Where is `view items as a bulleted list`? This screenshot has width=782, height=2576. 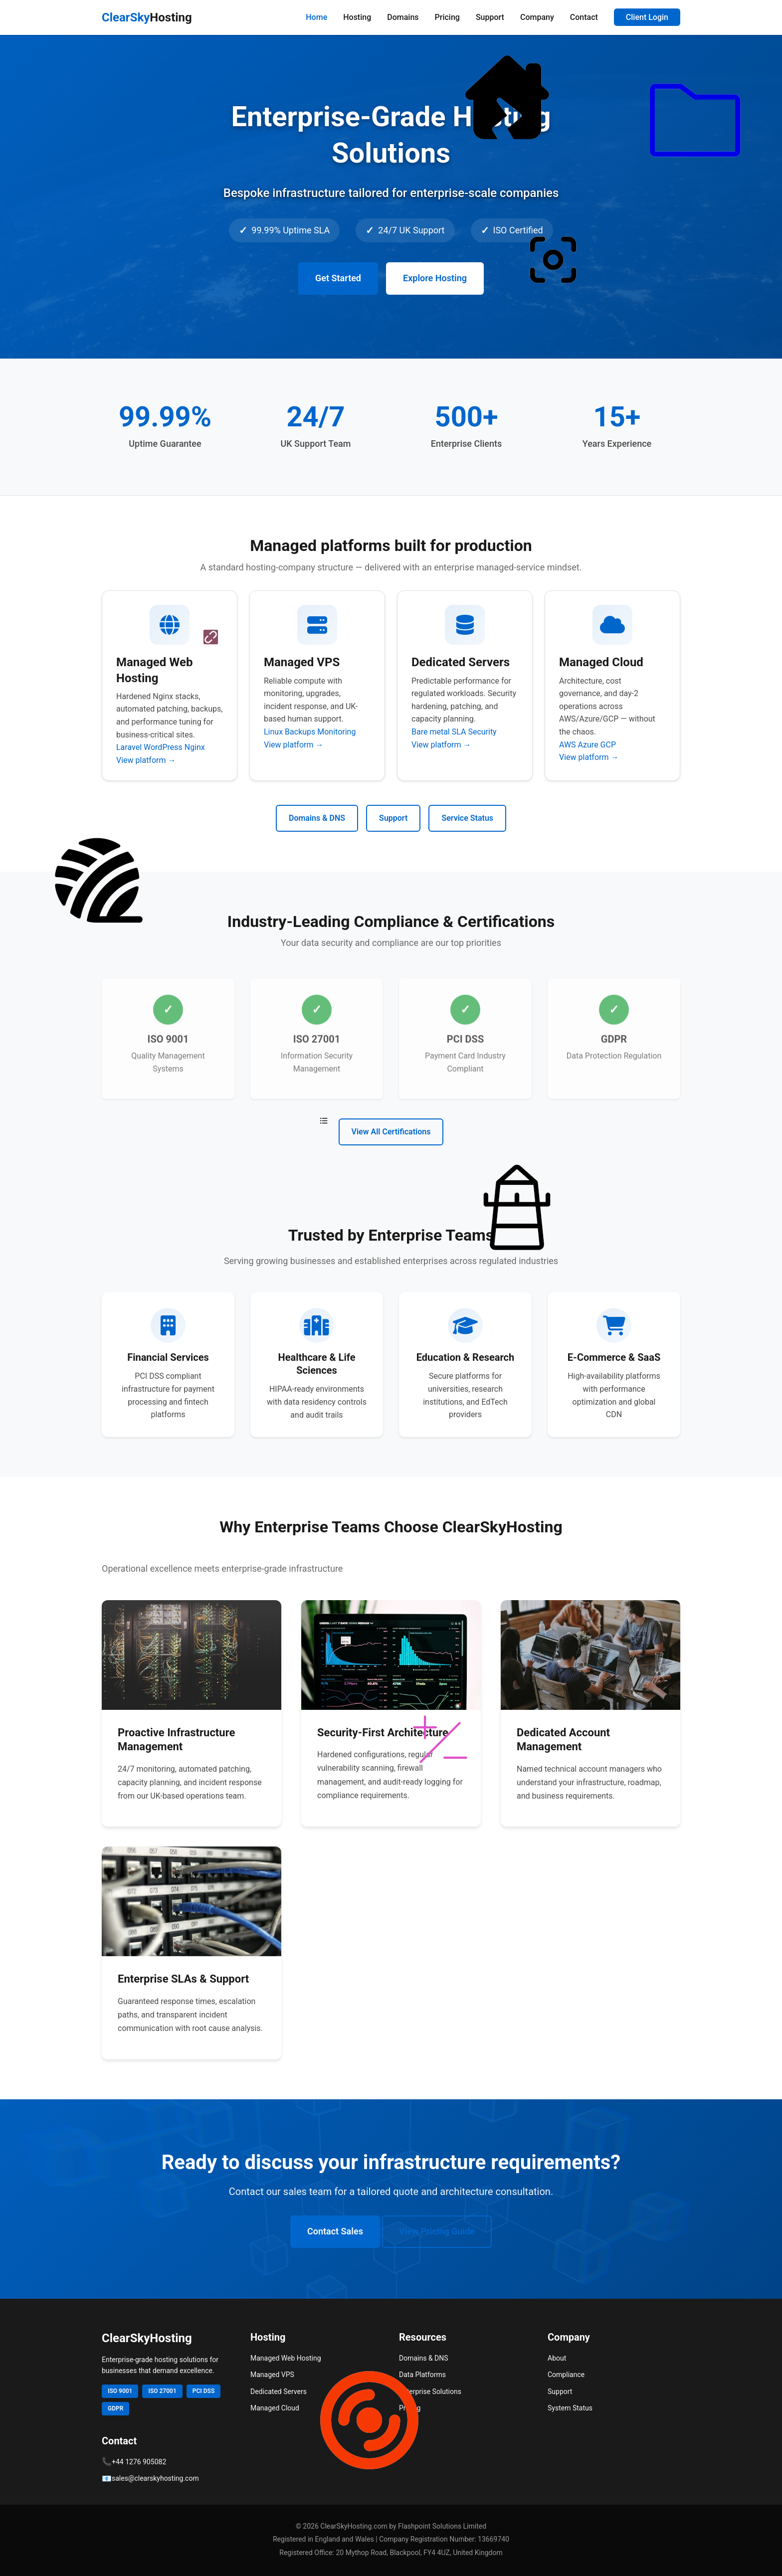 view items as a bulleted list is located at coordinates (324, 1120).